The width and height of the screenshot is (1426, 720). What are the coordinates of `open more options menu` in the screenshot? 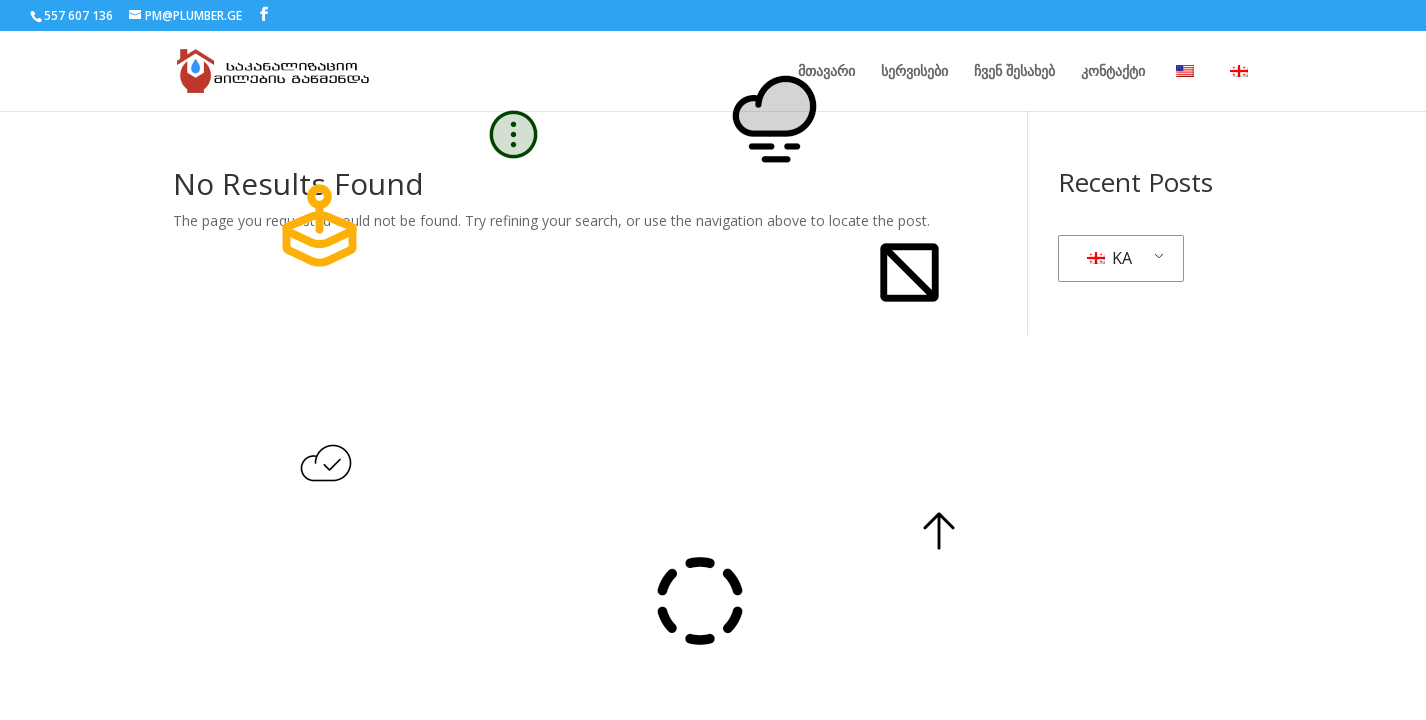 It's located at (513, 134).